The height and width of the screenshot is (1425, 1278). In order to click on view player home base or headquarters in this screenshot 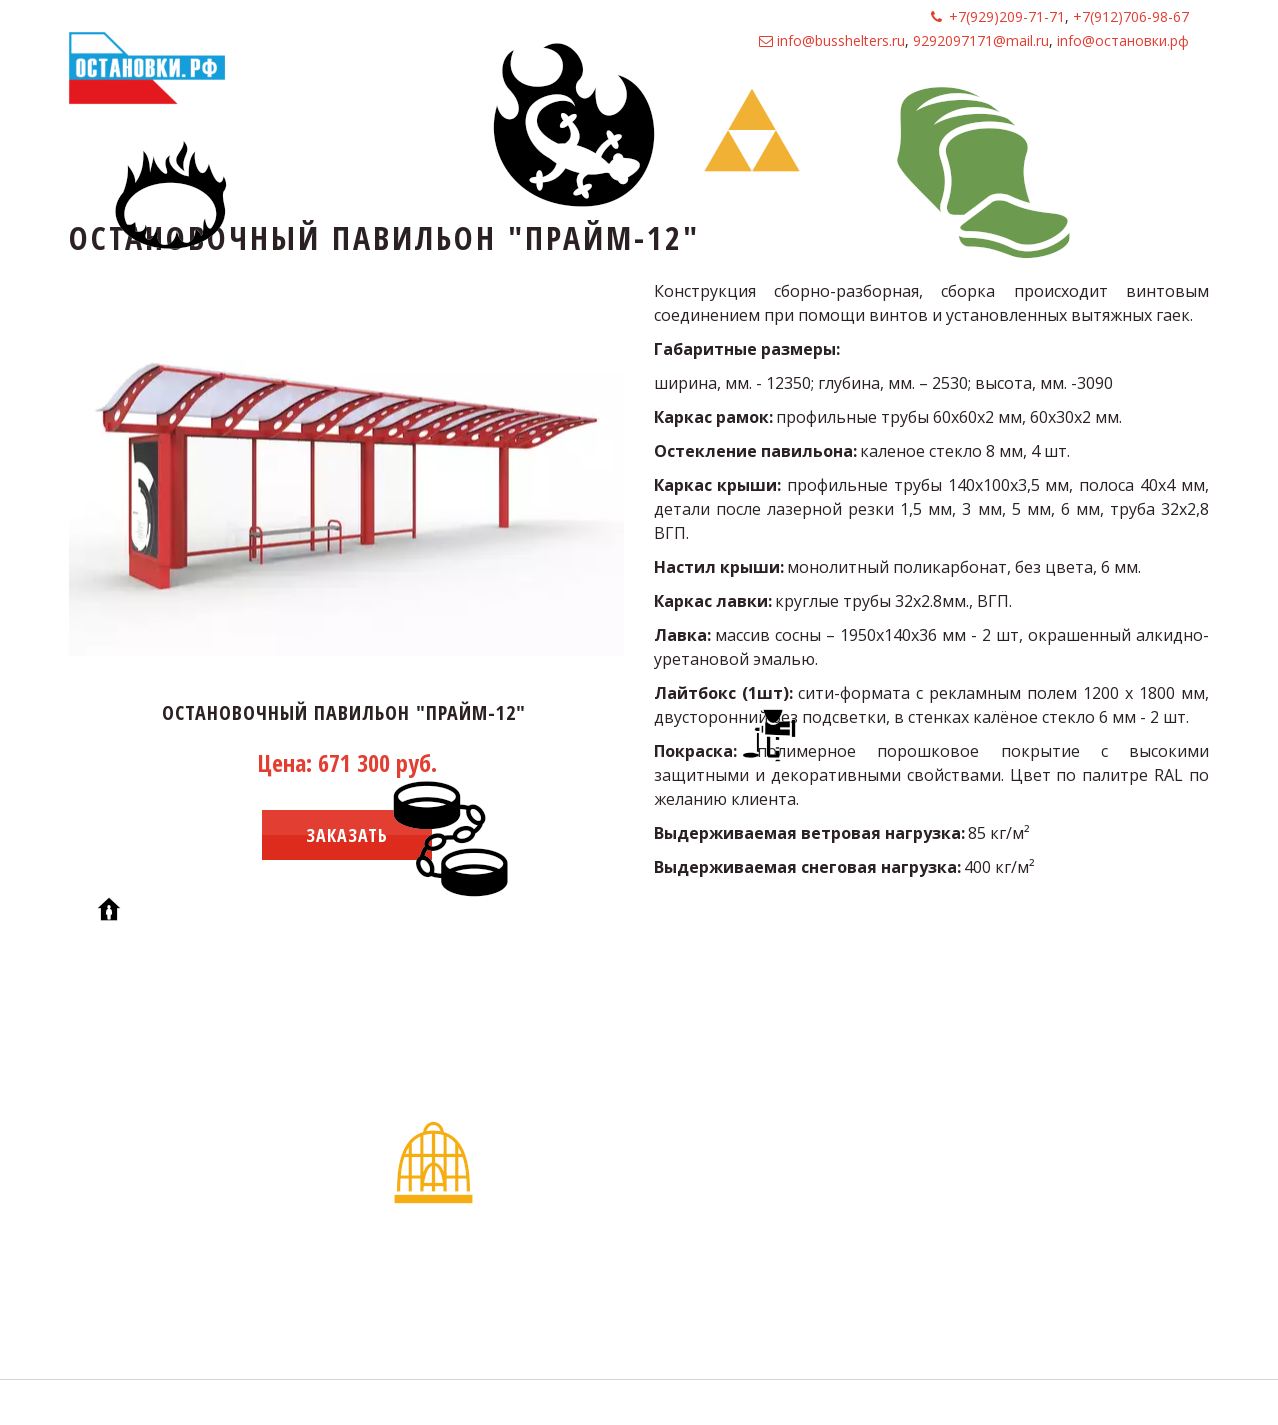, I will do `click(109, 909)`.